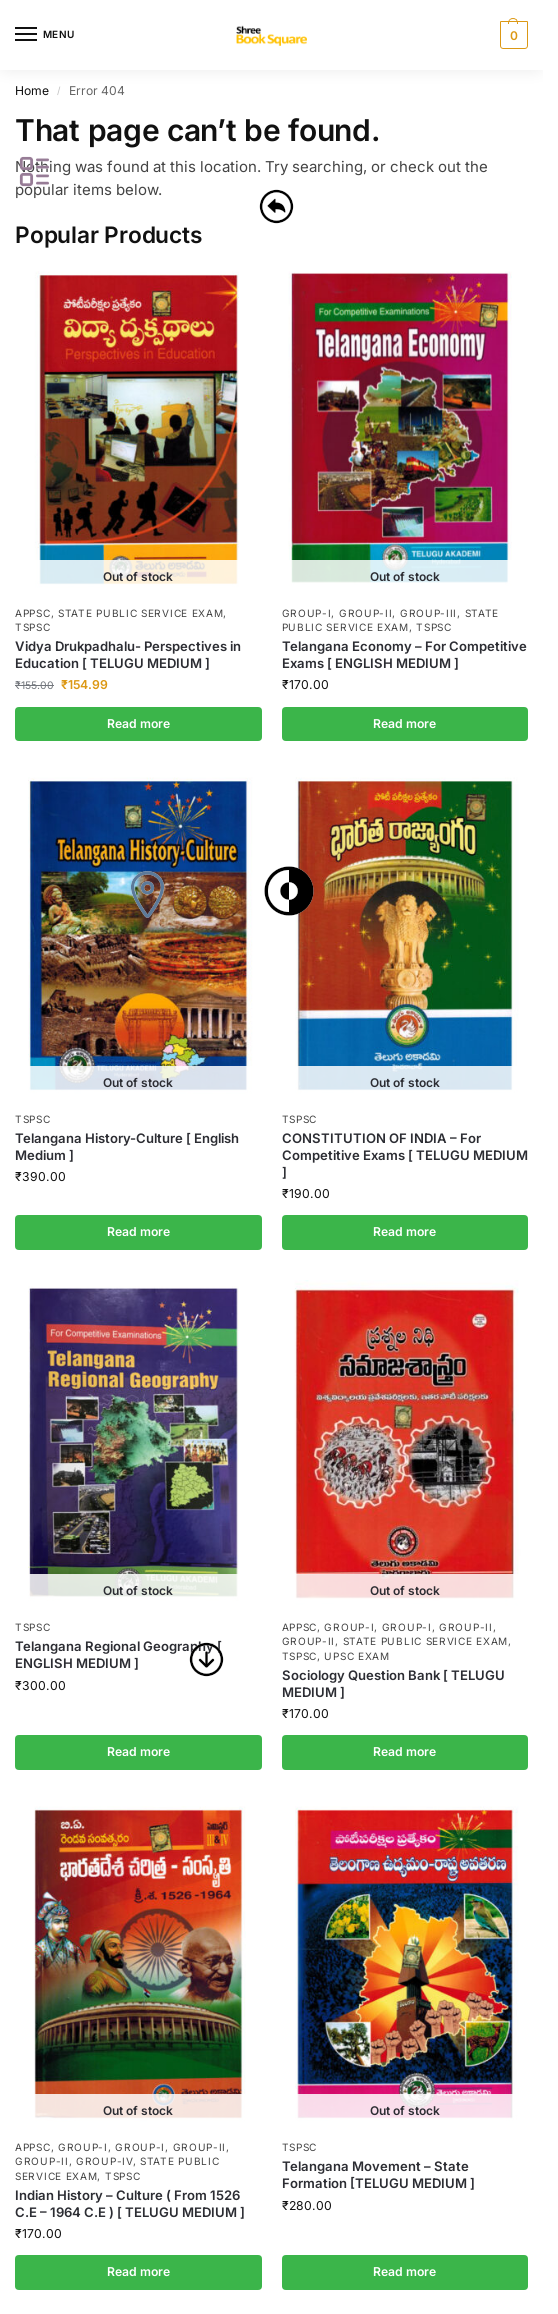 The image size is (558, 2314). What do you see at coordinates (34, 171) in the screenshot?
I see `switch to list view` at bounding box center [34, 171].